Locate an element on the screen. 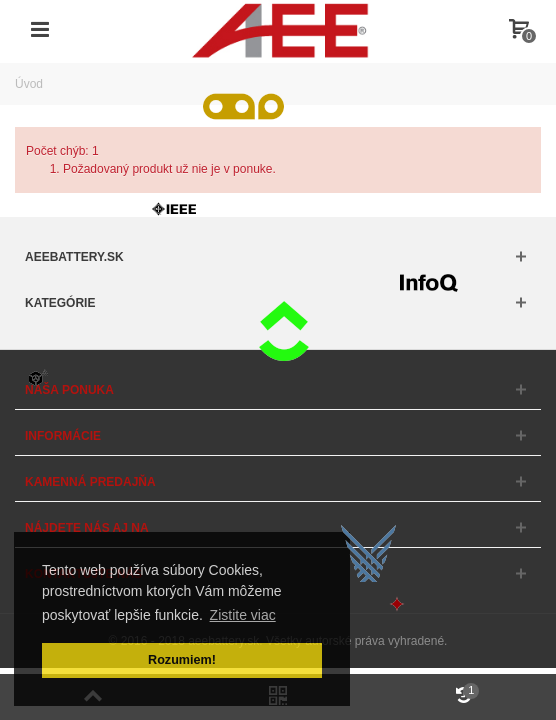 The image size is (556, 720). IEEE organization logo is located at coordinates (174, 209).